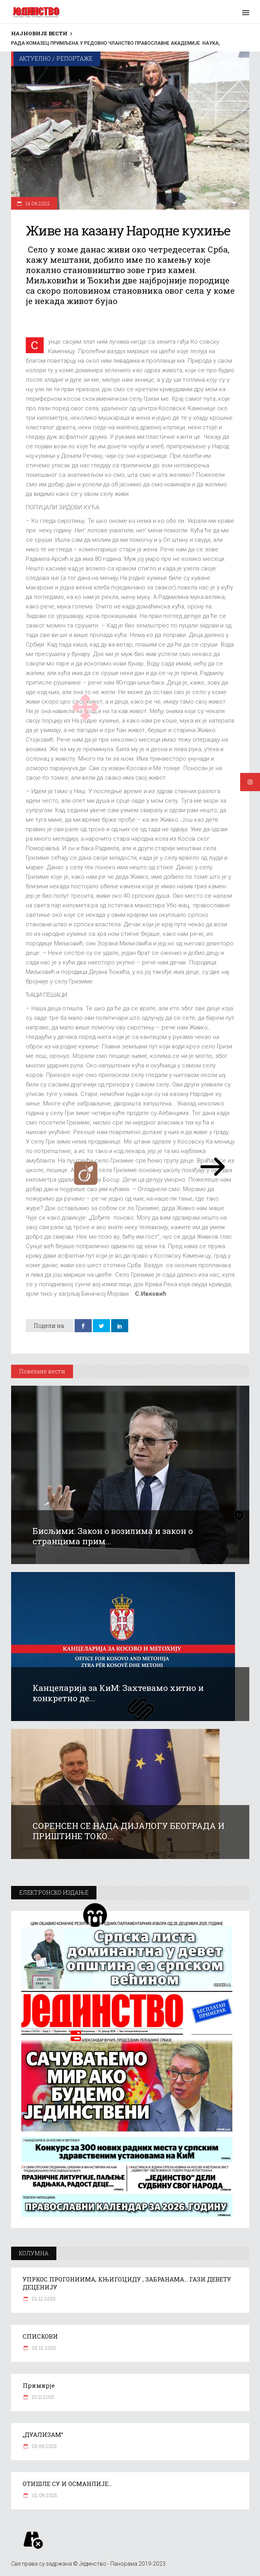  Describe the element at coordinates (86, 1173) in the screenshot. I see `open viadeo professional networking app` at that location.